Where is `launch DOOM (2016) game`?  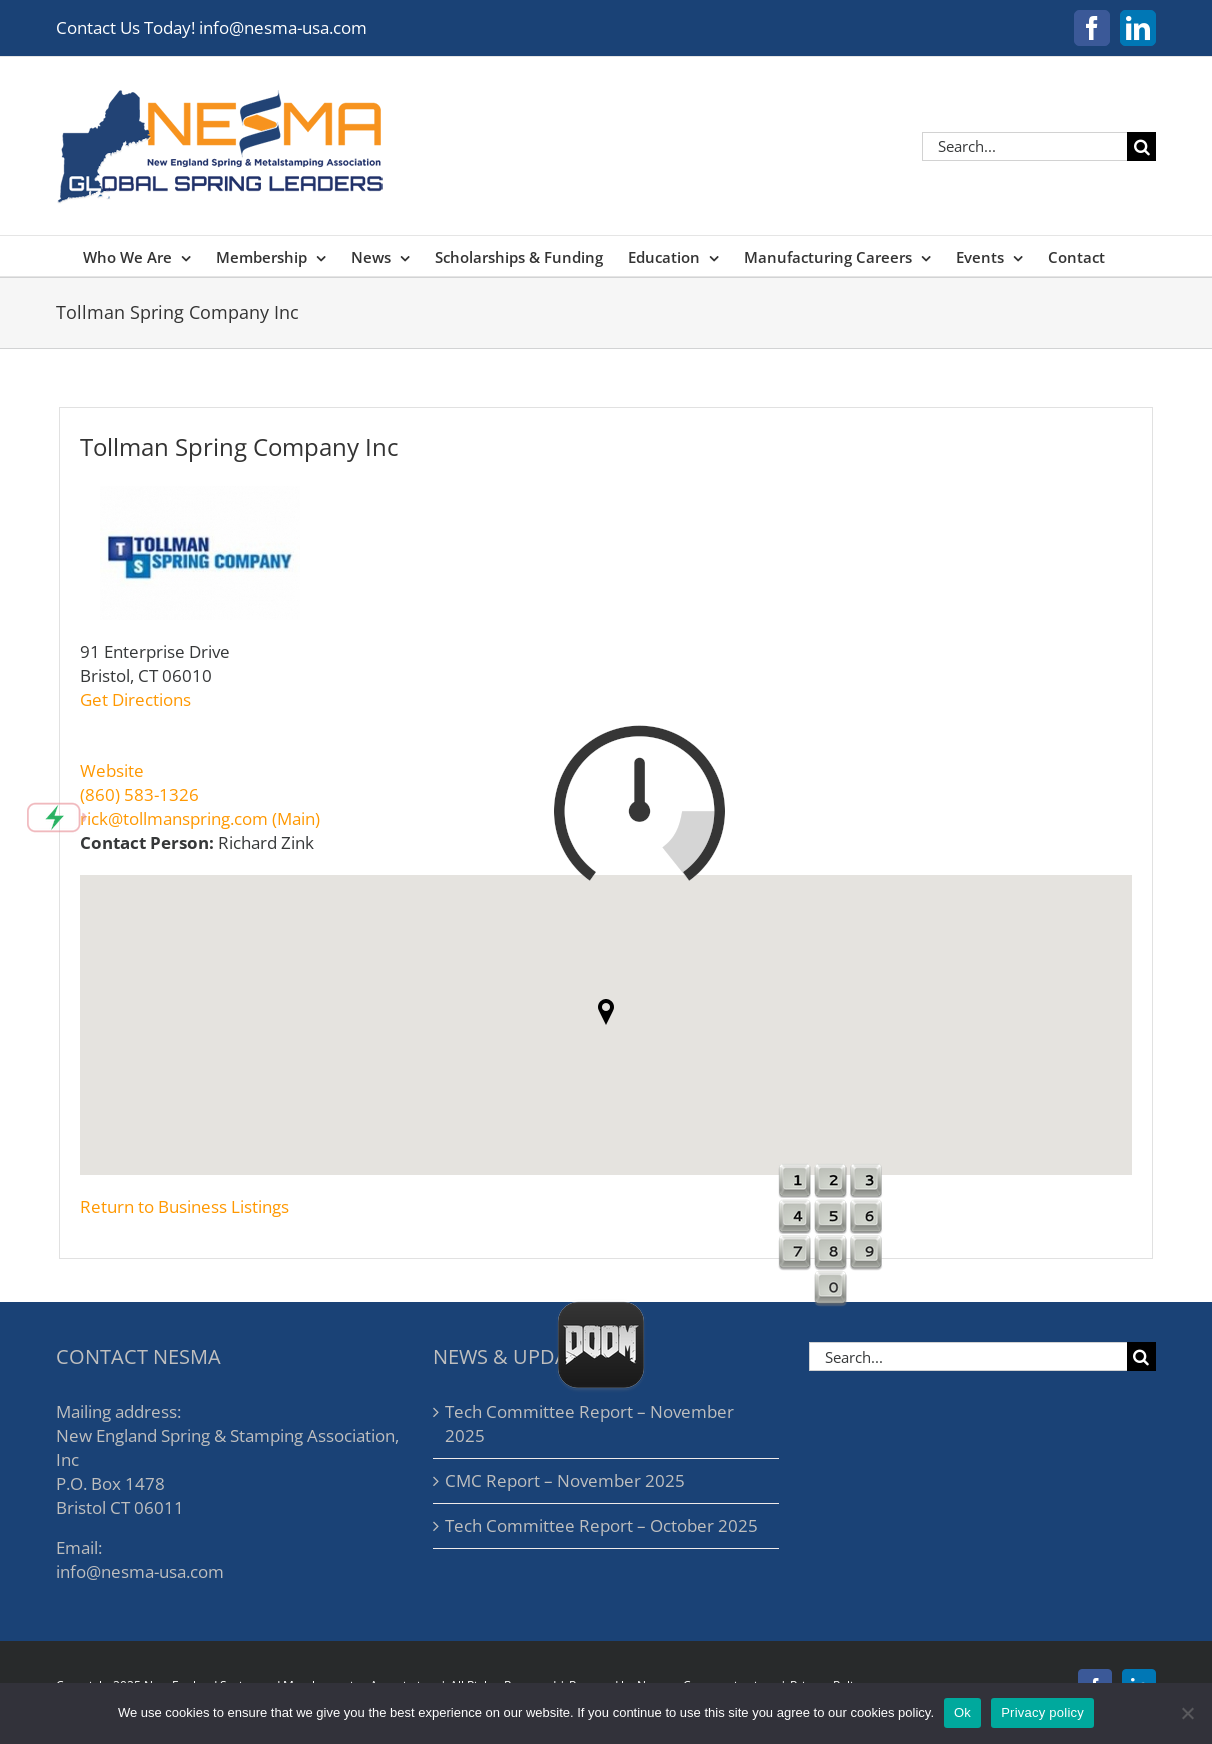 launch DOOM (2016) game is located at coordinates (601, 1345).